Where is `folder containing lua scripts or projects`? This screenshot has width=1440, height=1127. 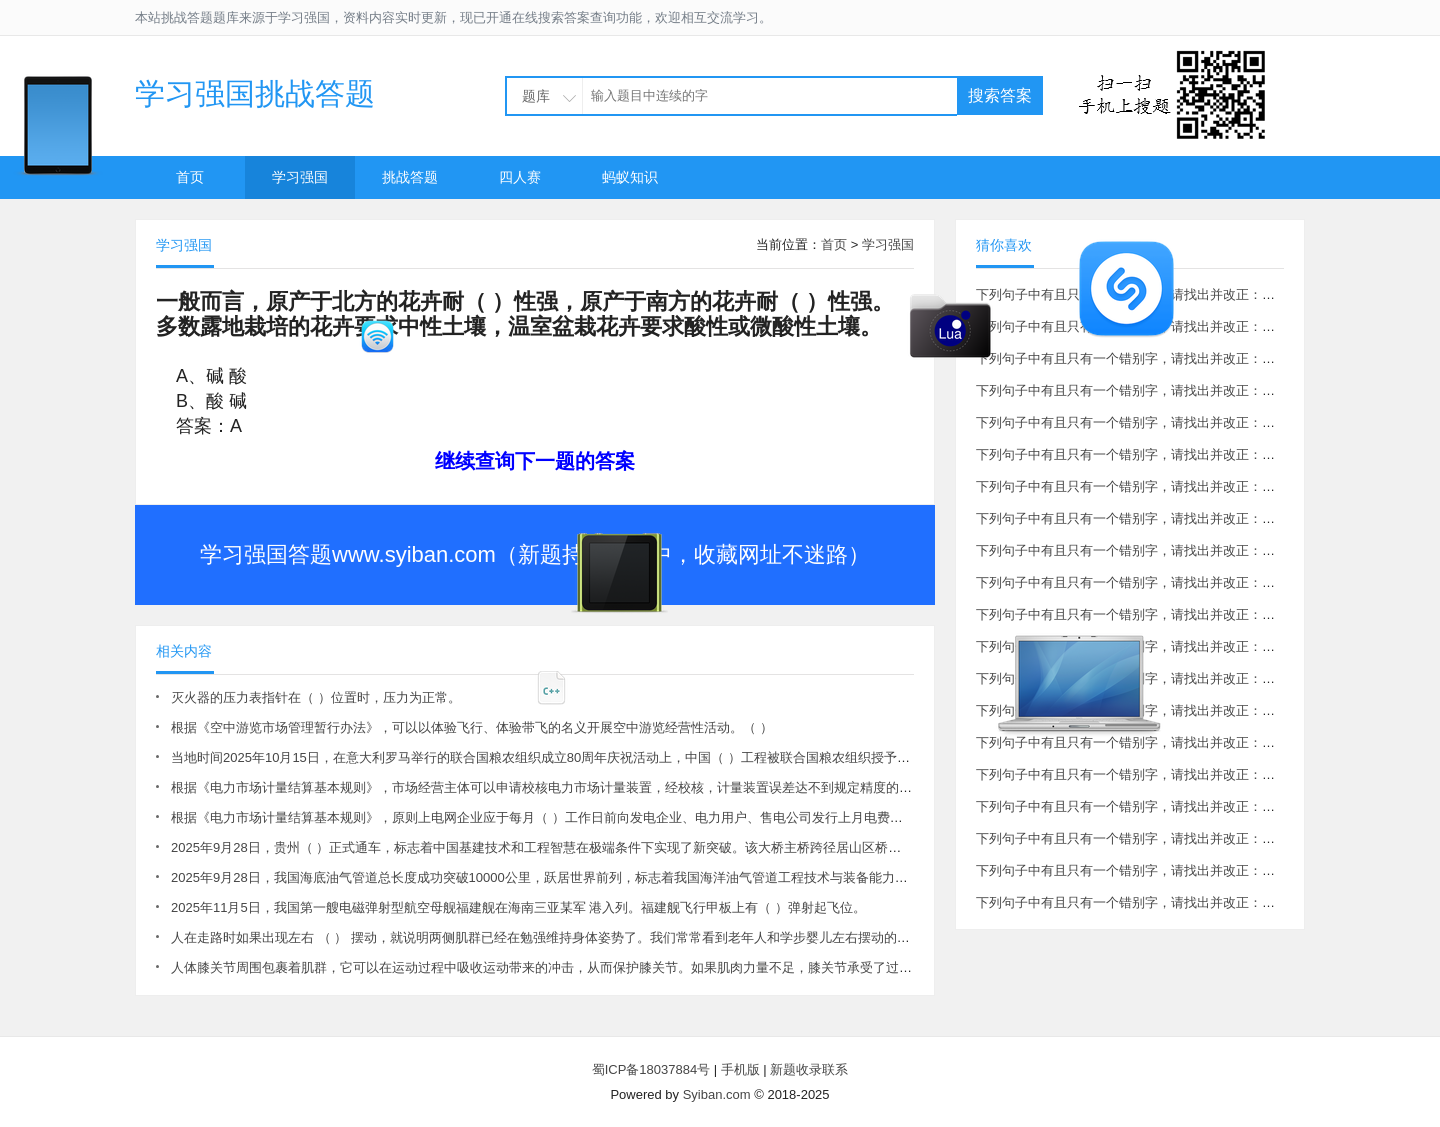 folder containing lua scripts or projects is located at coordinates (950, 328).